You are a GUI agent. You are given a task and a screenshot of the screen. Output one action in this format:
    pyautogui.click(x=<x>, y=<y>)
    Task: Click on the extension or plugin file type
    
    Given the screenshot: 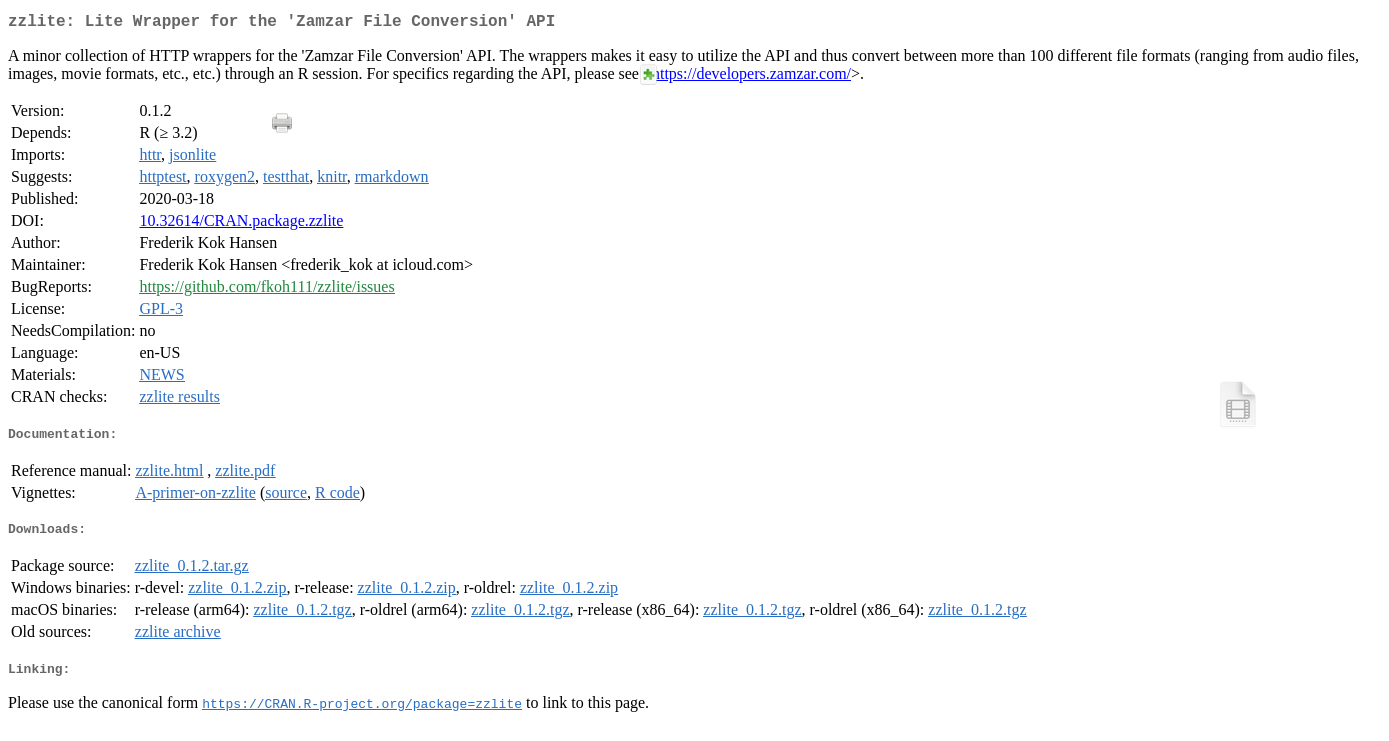 What is the action you would take?
    pyautogui.click(x=648, y=74)
    